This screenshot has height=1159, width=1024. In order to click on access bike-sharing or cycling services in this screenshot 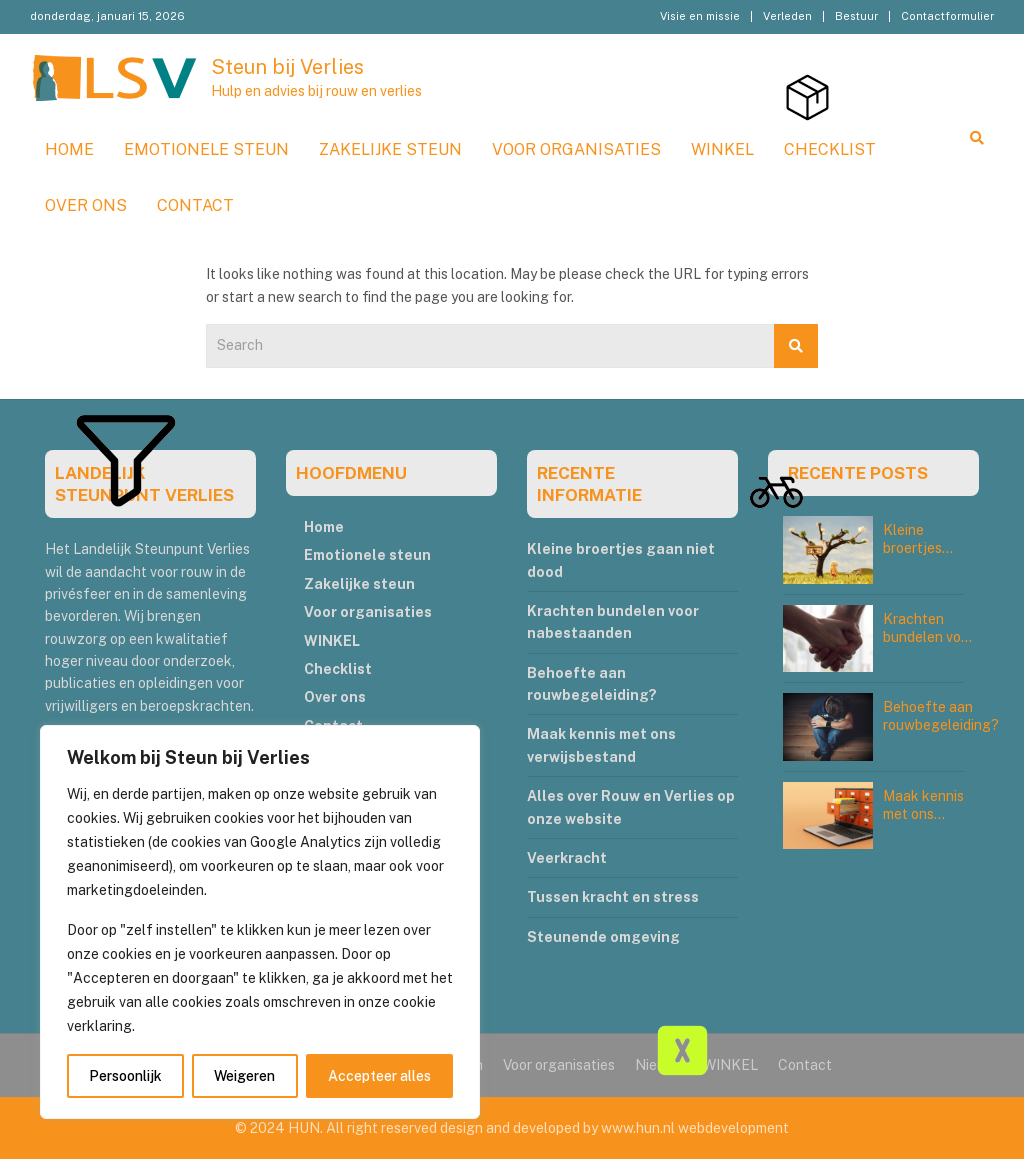, I will do `click(776, 491)`.